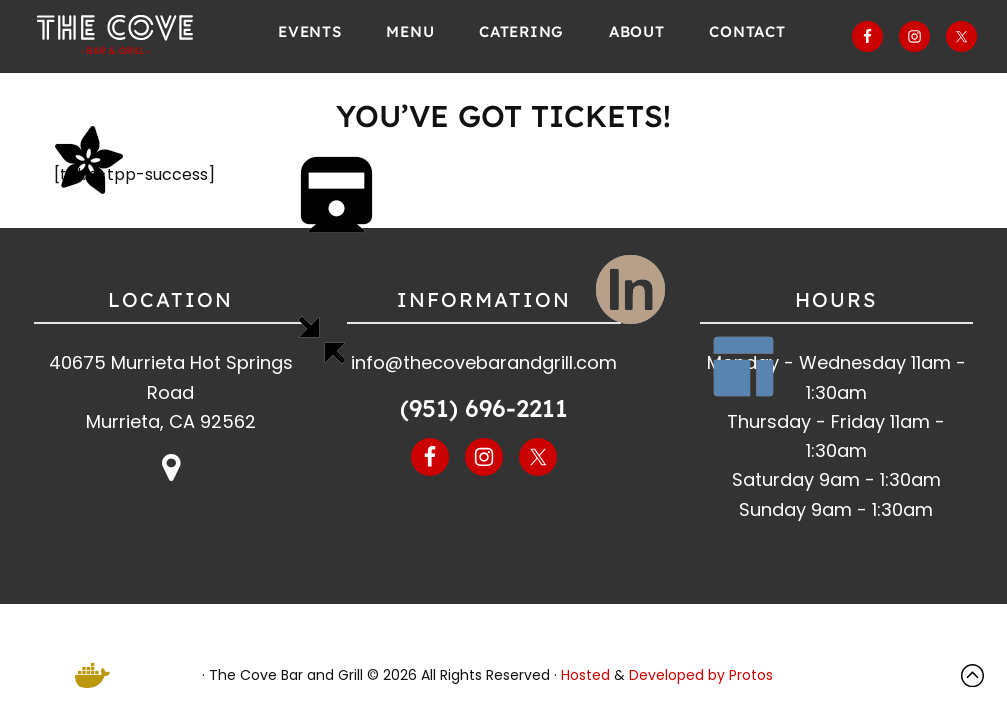  I want to click on open Docker container management, so click(92, 675).